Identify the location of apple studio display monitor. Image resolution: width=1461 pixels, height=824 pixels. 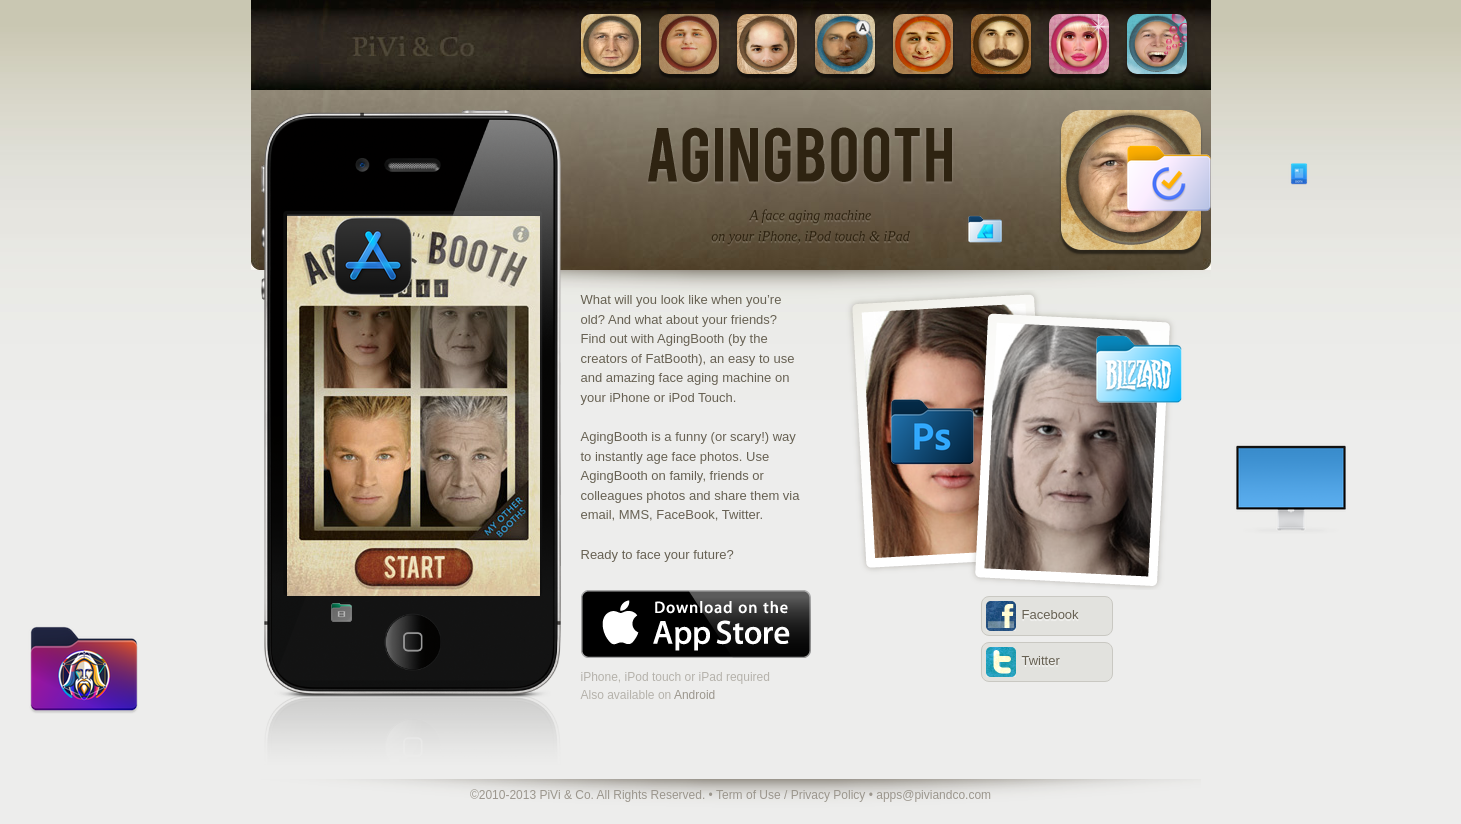
(1291, 482).